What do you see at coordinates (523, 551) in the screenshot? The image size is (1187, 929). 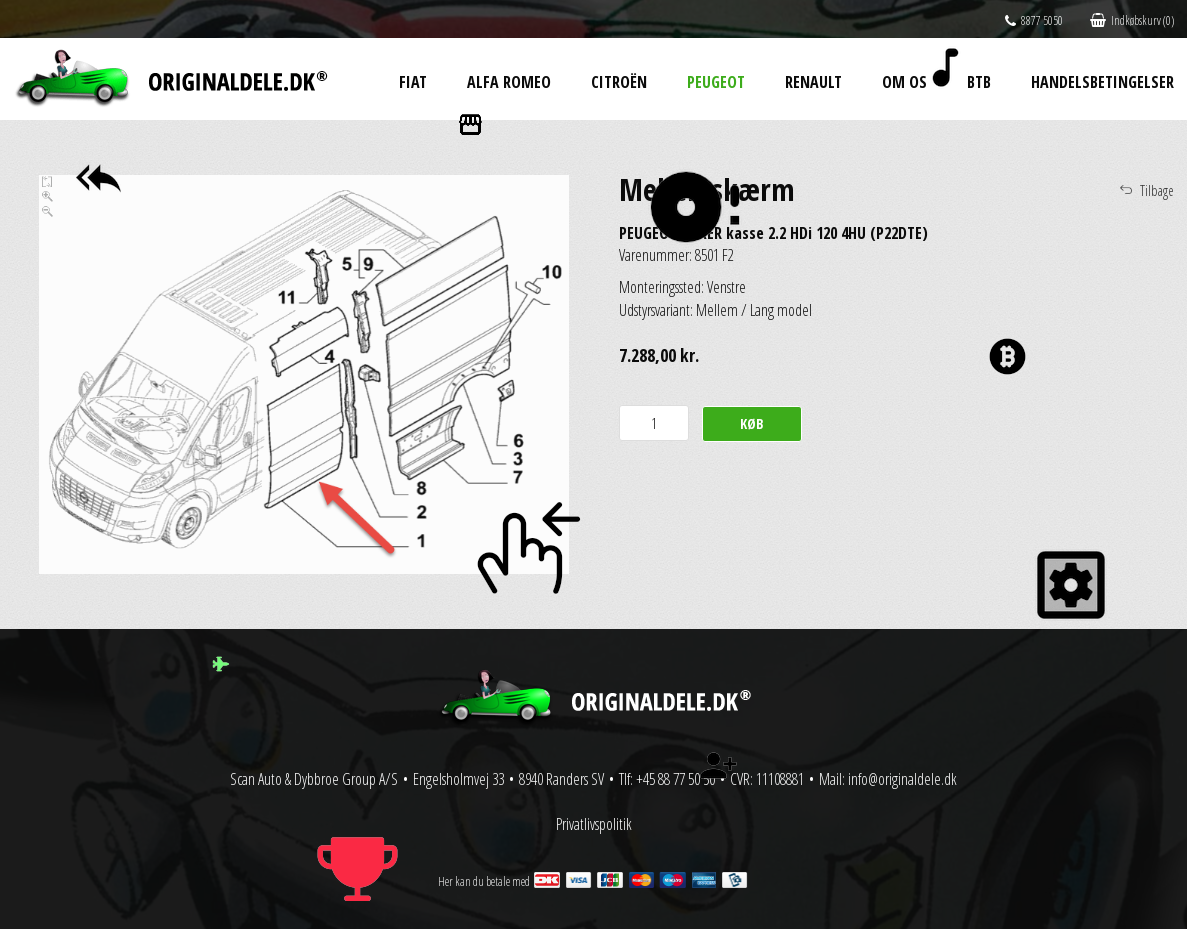 I see `swipe left to navigate or dismiss` at bounding box center [523, 551].